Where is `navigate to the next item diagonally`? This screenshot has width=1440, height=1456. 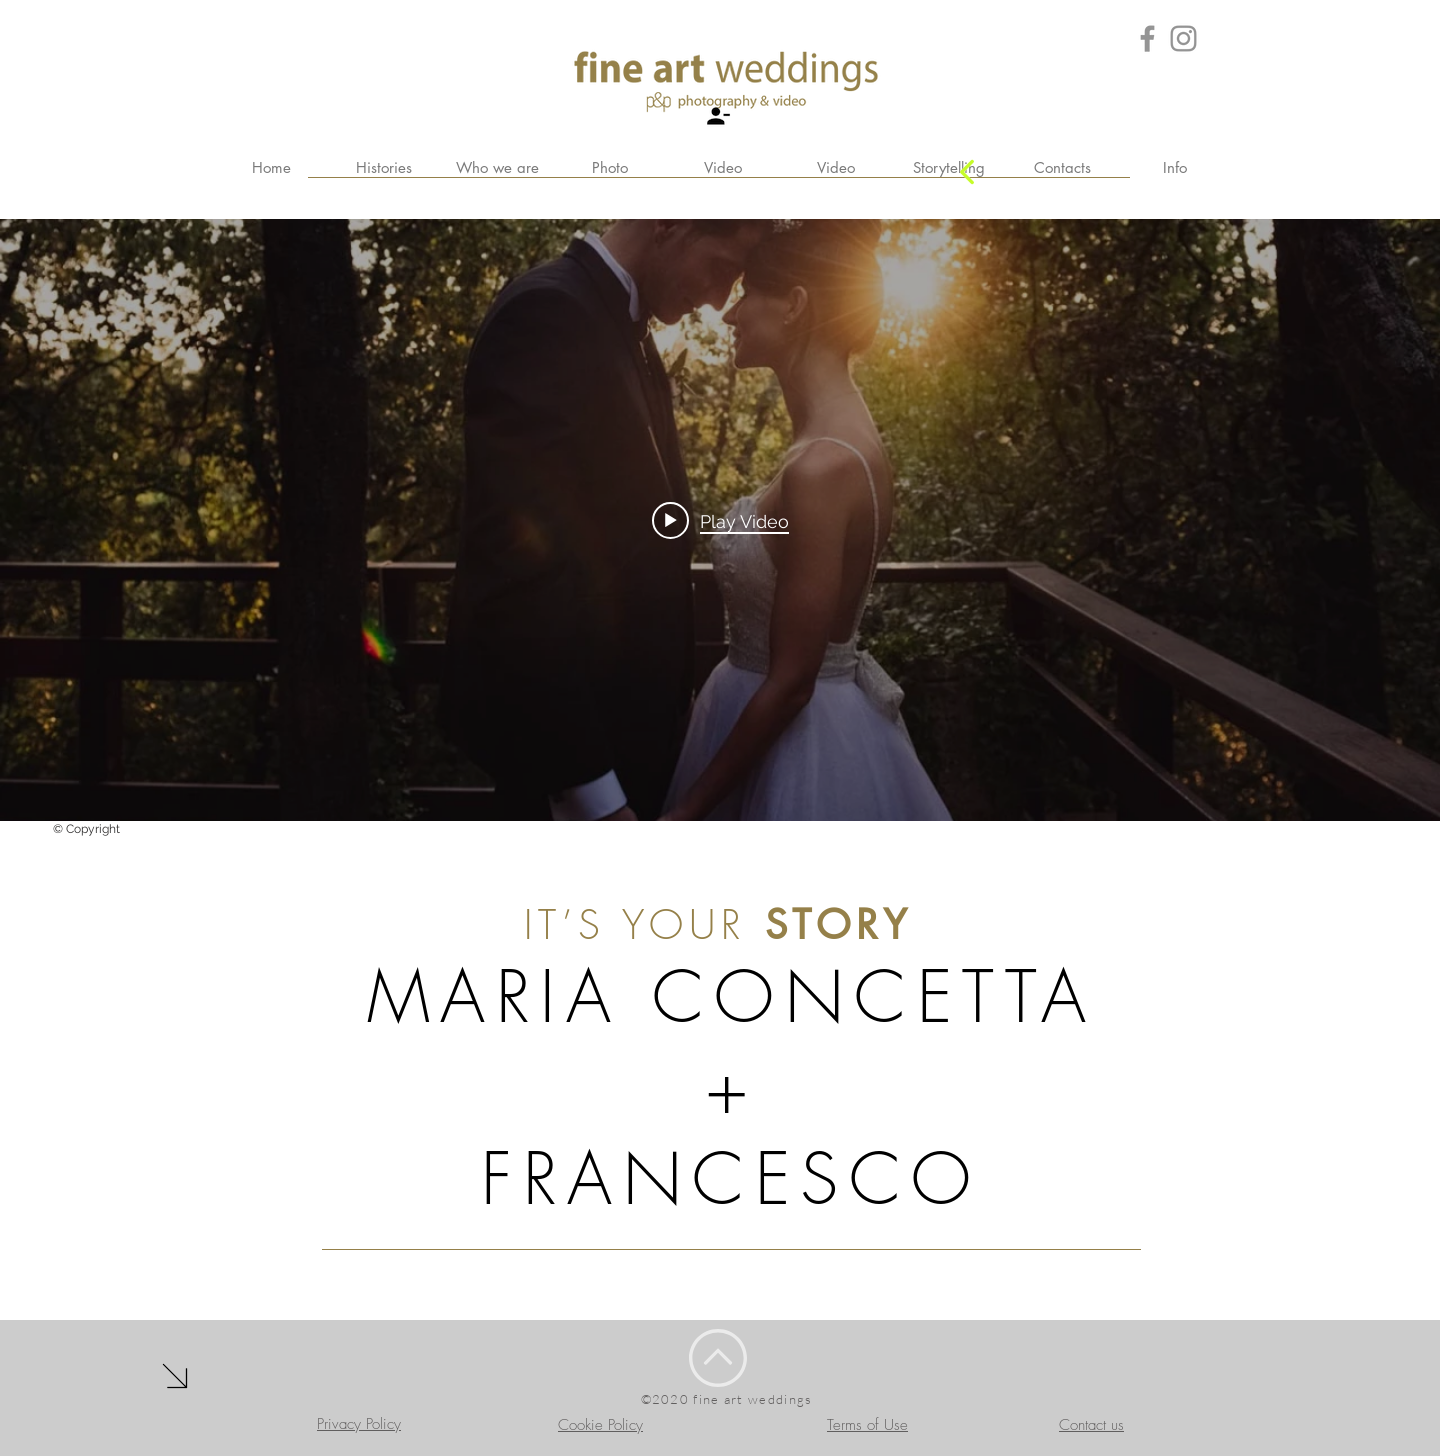 navigate to the next item diagonally is located at coordinates (175, 1376).